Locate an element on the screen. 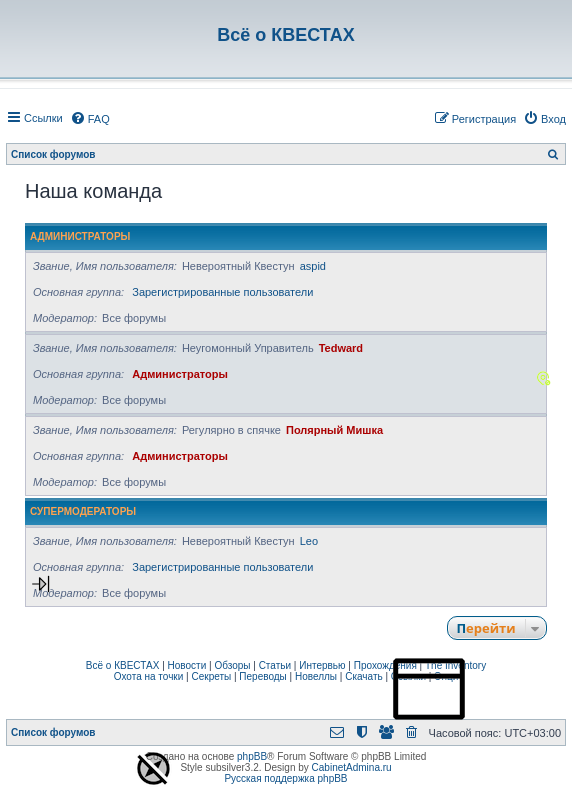 The image size is (572, 789). cancel or remove a location pin is located at coordinates (543, 378).